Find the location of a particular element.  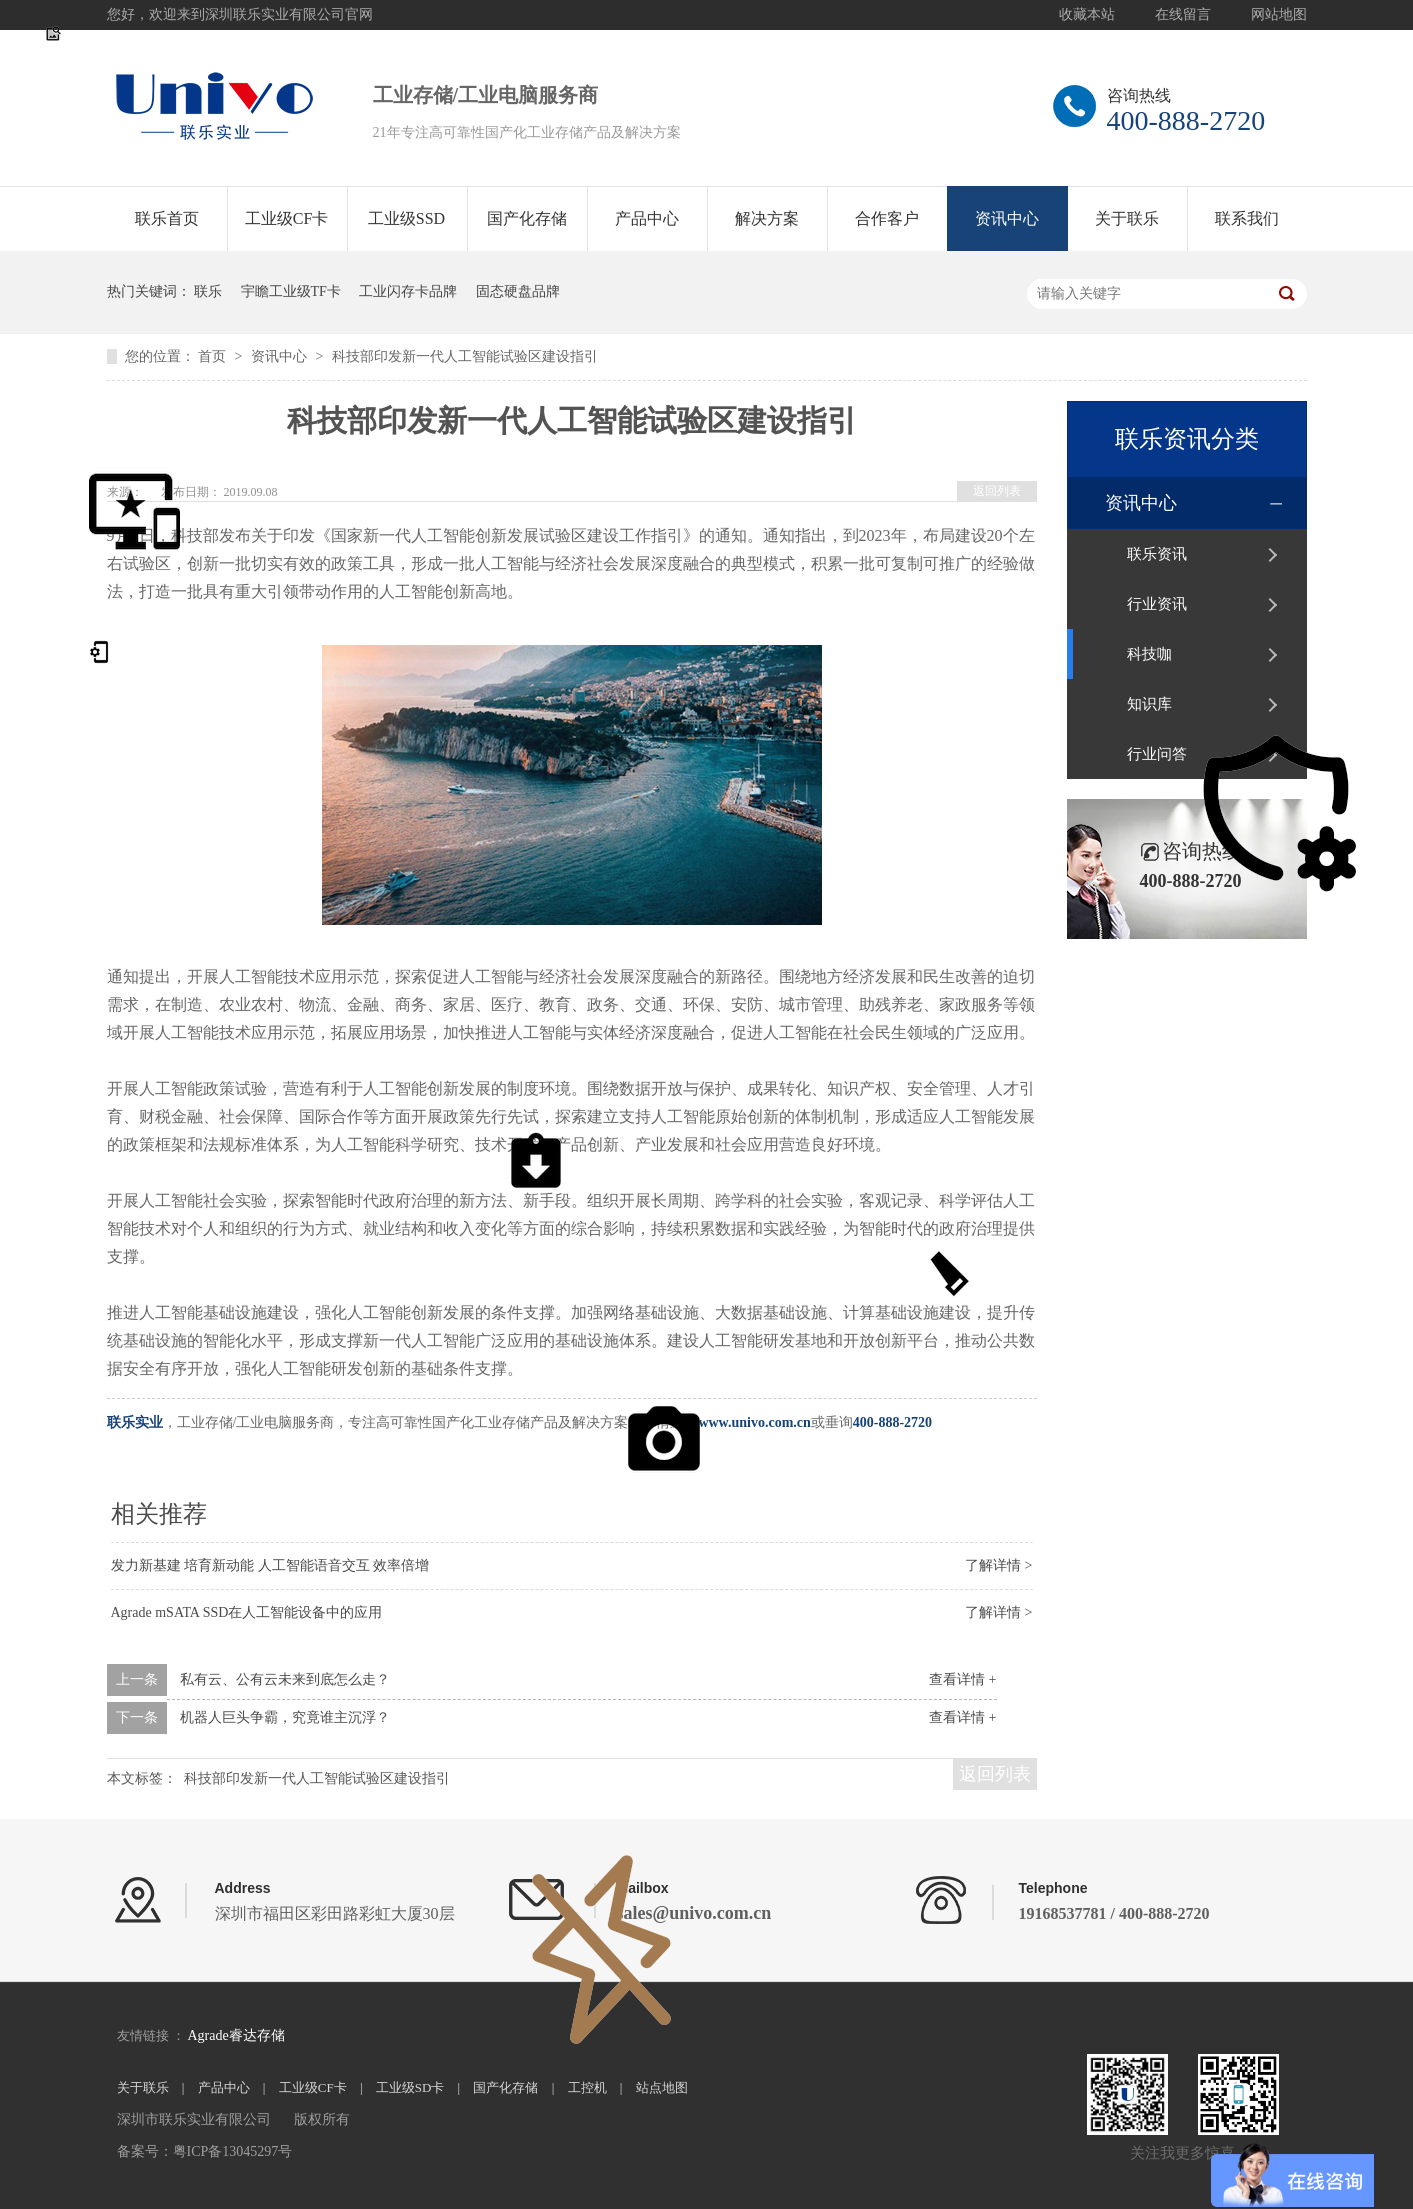

view important or starred devices is located at coordinates (134, 511).